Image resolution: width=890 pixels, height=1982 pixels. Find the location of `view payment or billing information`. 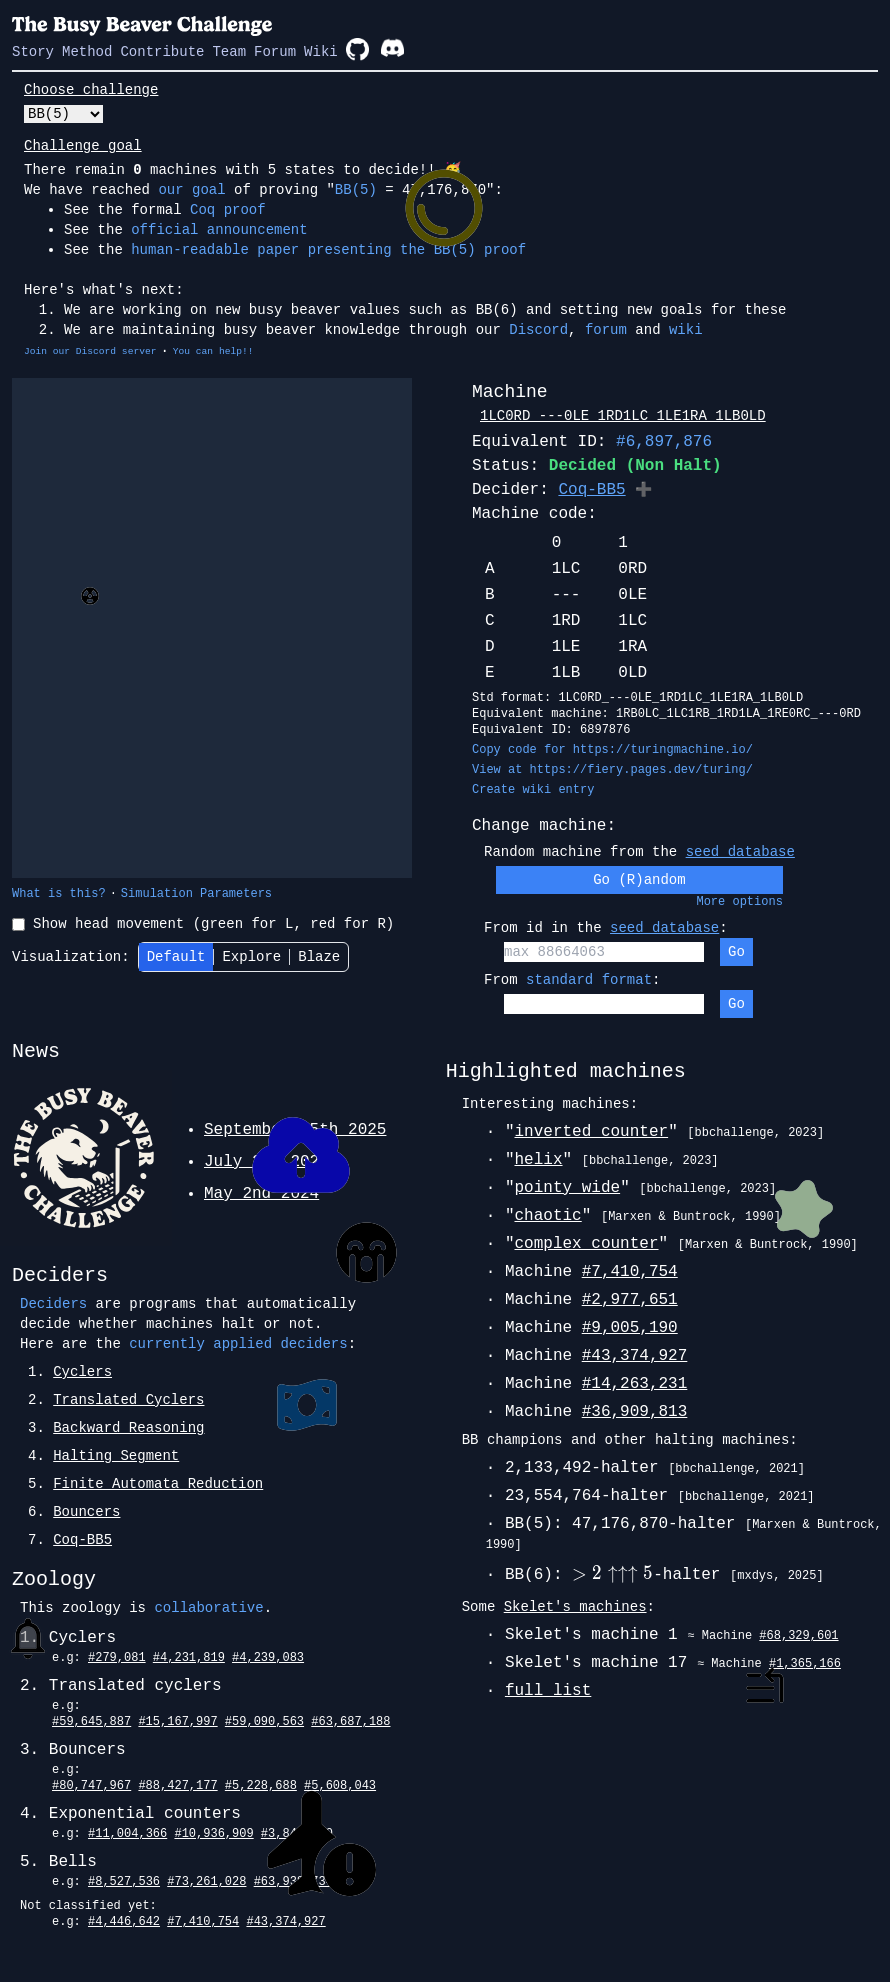

view payment or billing information is located at coordinates (307, 1405).